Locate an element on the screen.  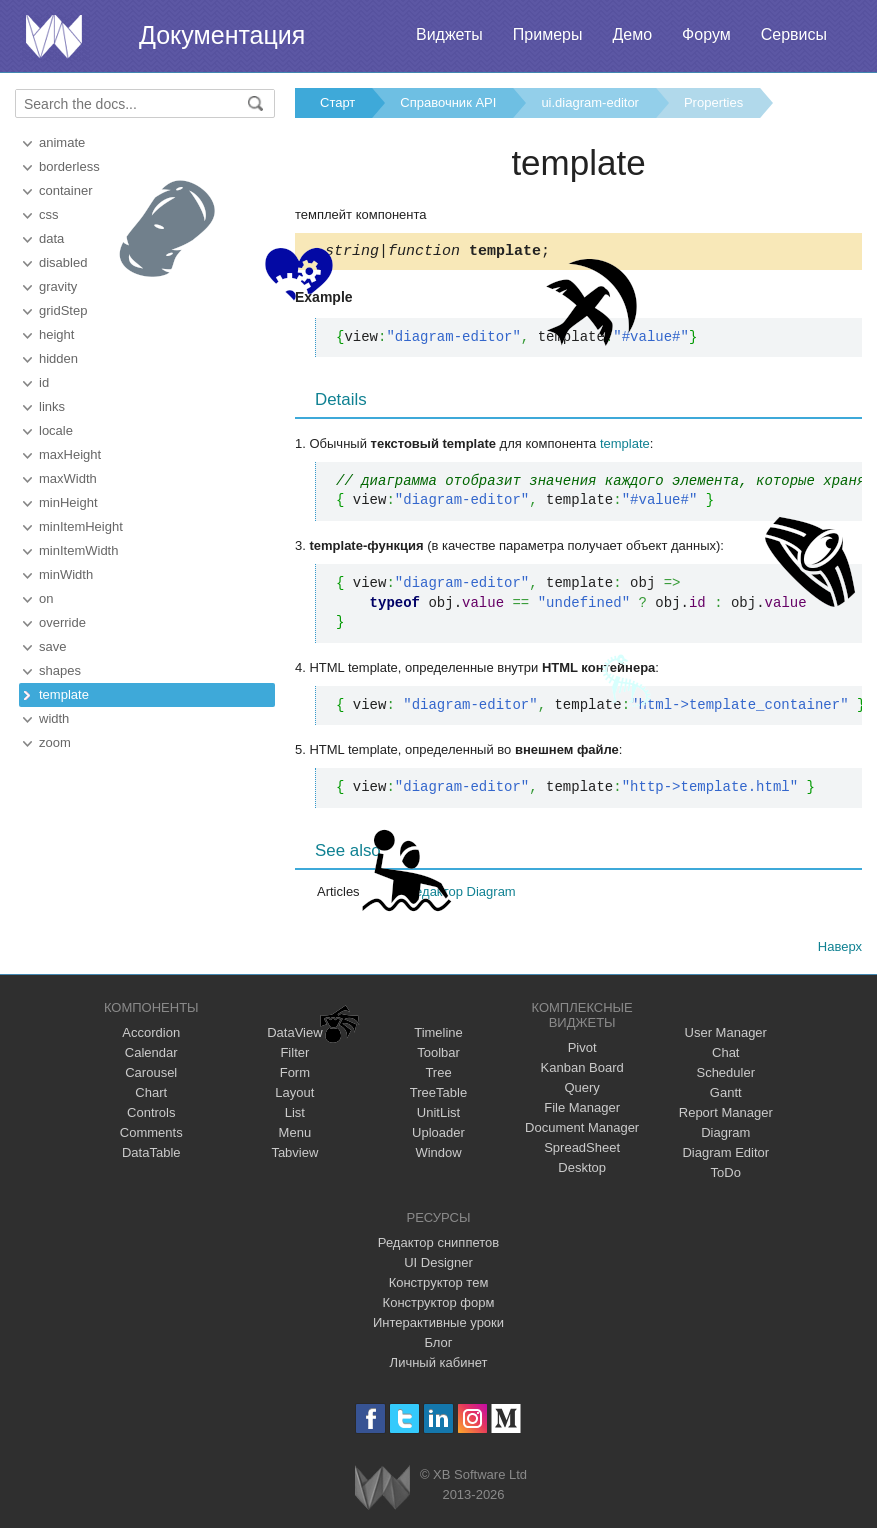
steal or grab an item quickly is located at coordinates (340, 1023).